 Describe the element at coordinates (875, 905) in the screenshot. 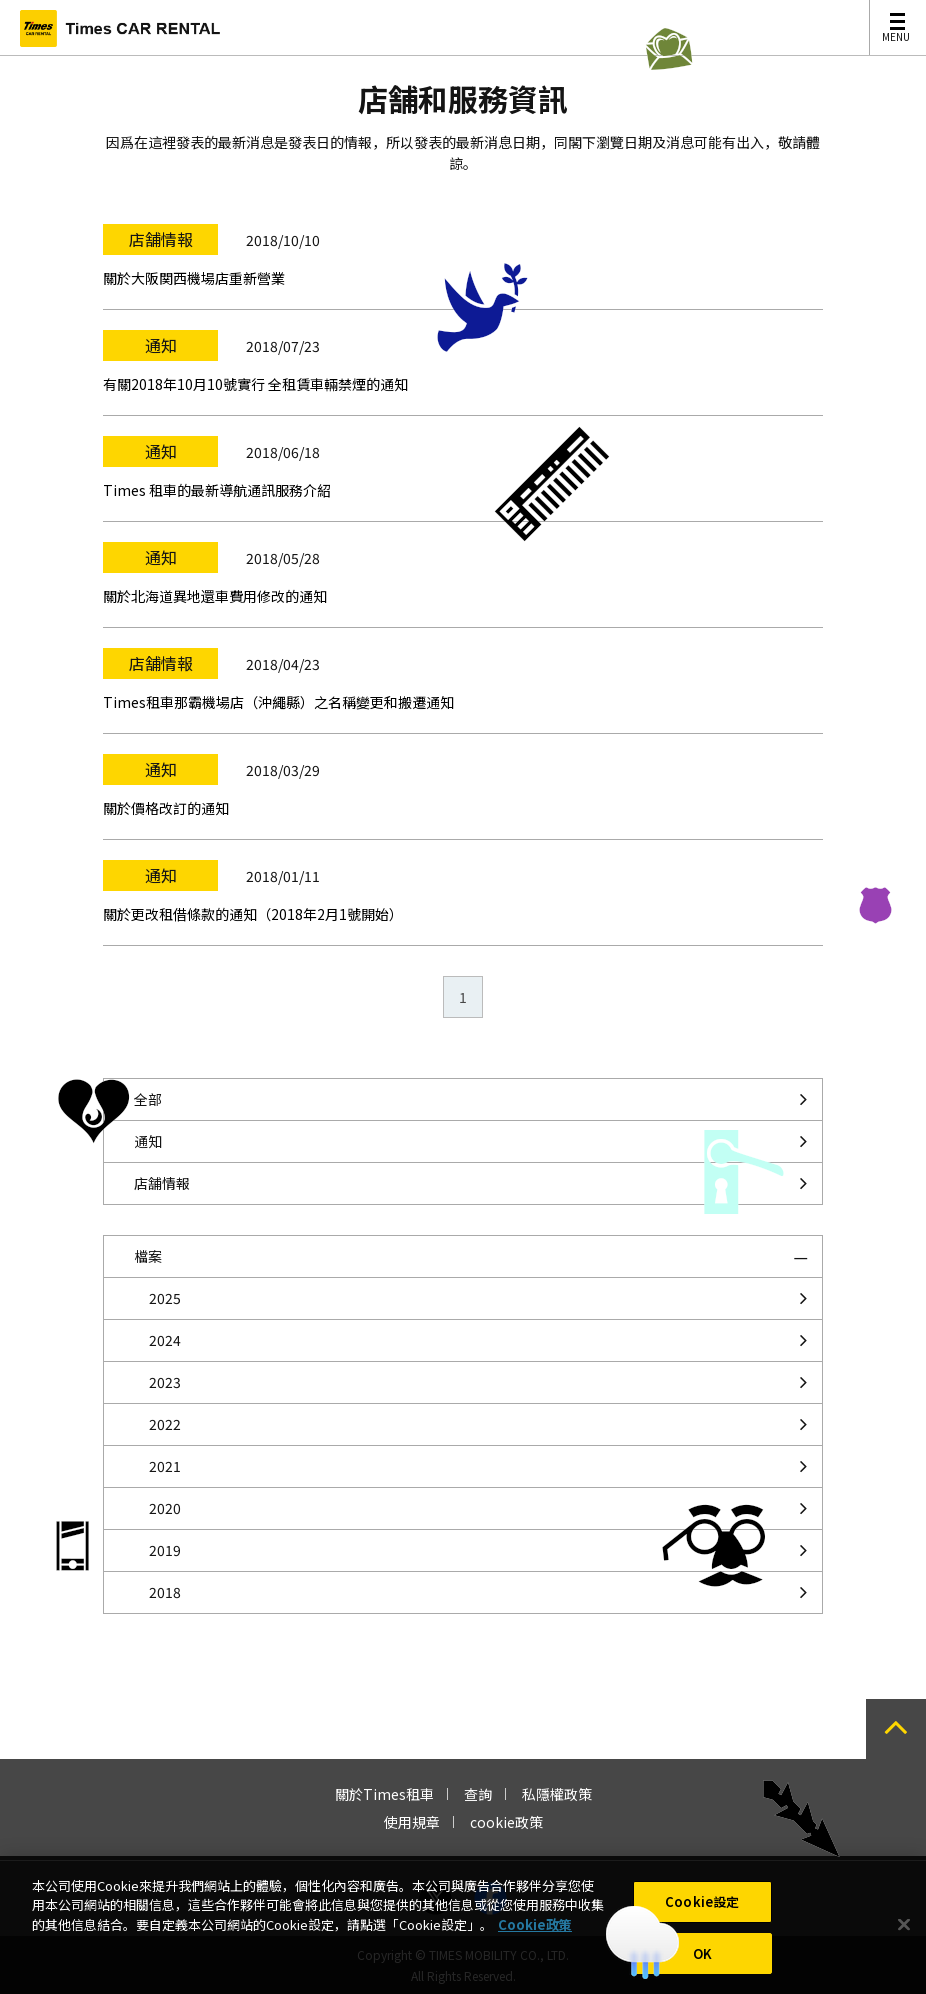

I see `view law enforcement or security features` at that location.